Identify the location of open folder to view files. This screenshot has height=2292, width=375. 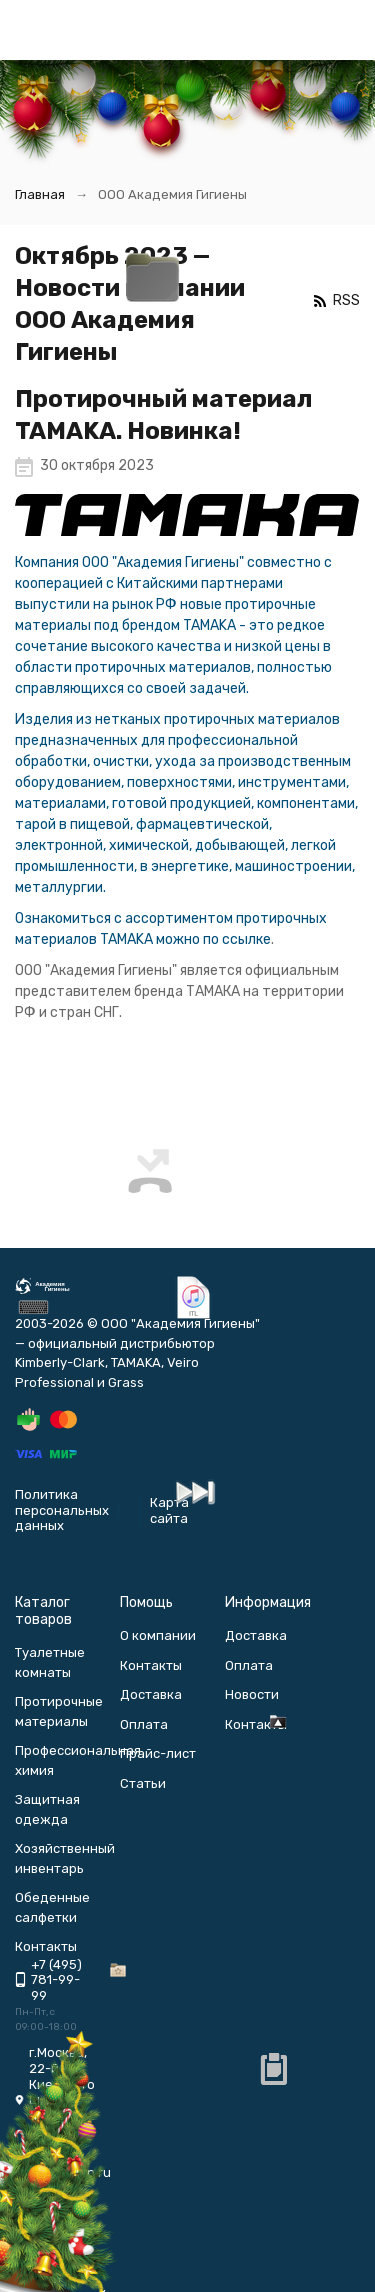
(152, 277).